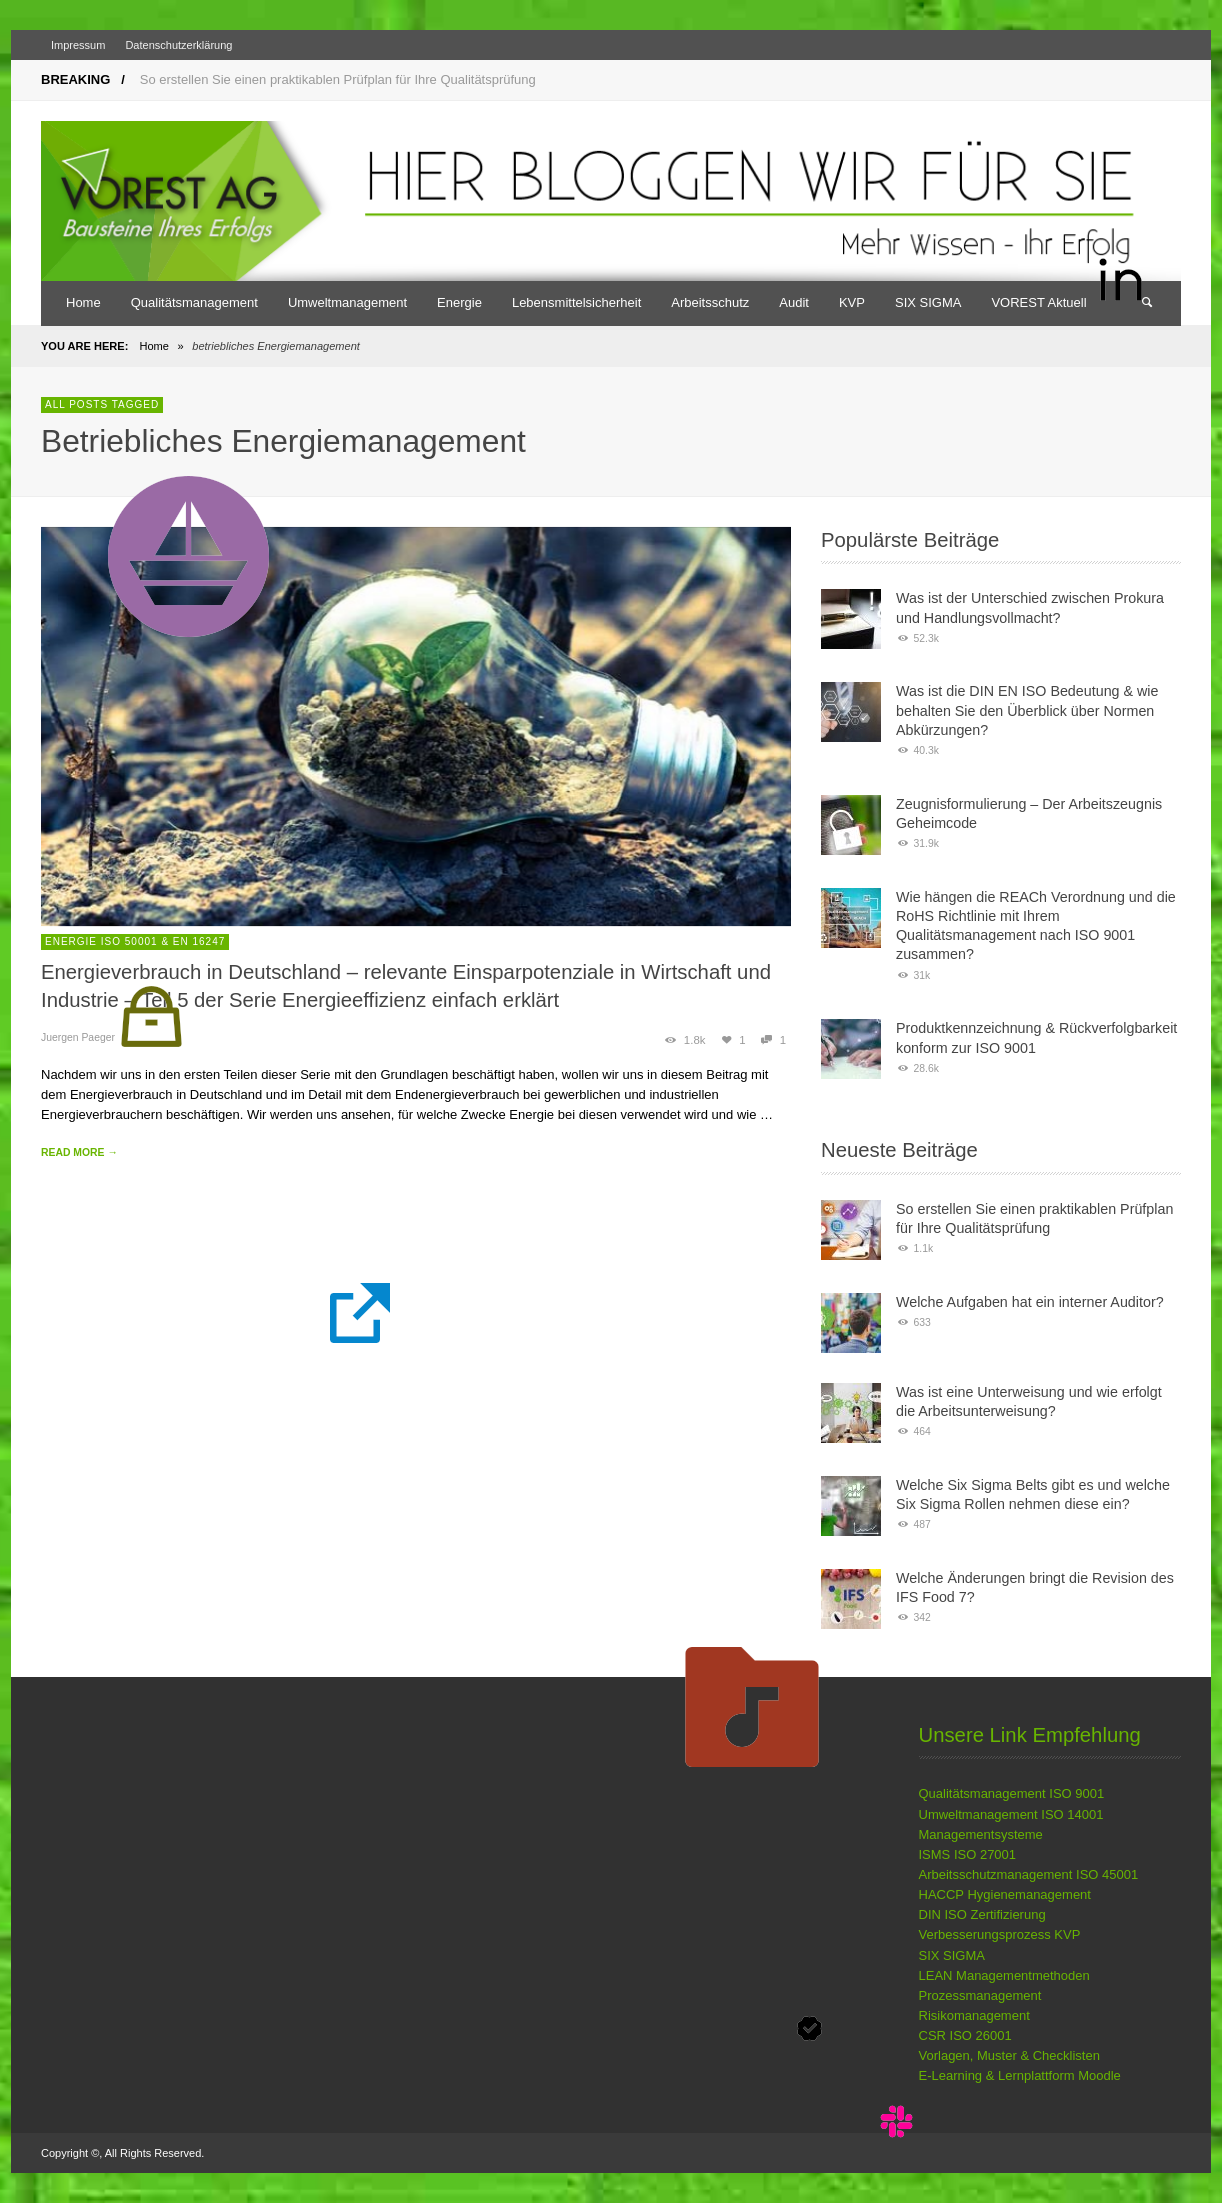 The width and height of the screenshot is (1222, 2203). Describe the element at coordinates (752, 1707) in the screenshot. I see `open your music folder` at that location.